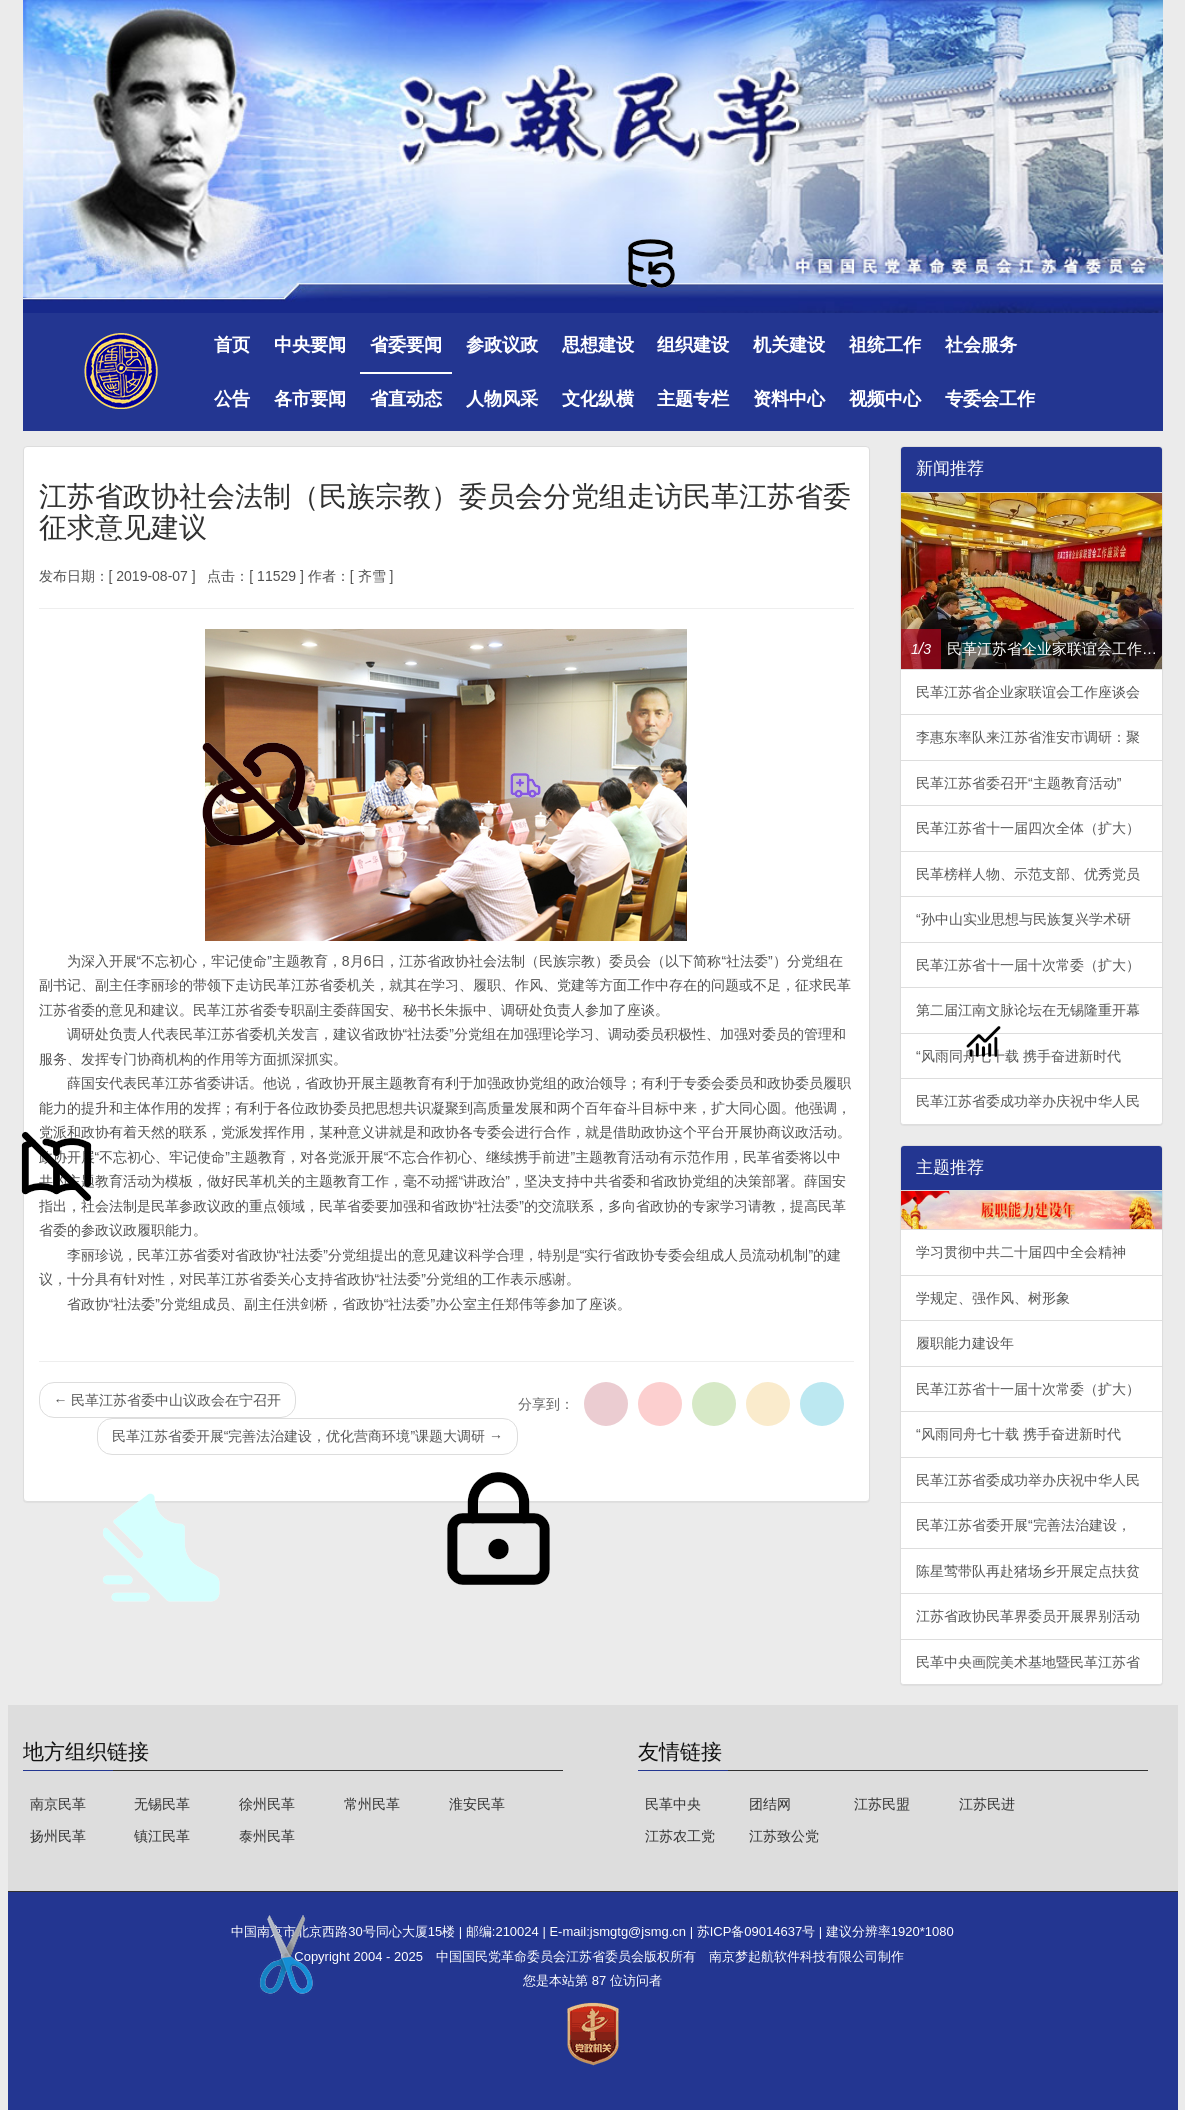 This screenshot has height=2110, width=1185. Describe the element at coordinates (983, 1041) in the screenshot. I see `view analytics and performance trends` at that location.